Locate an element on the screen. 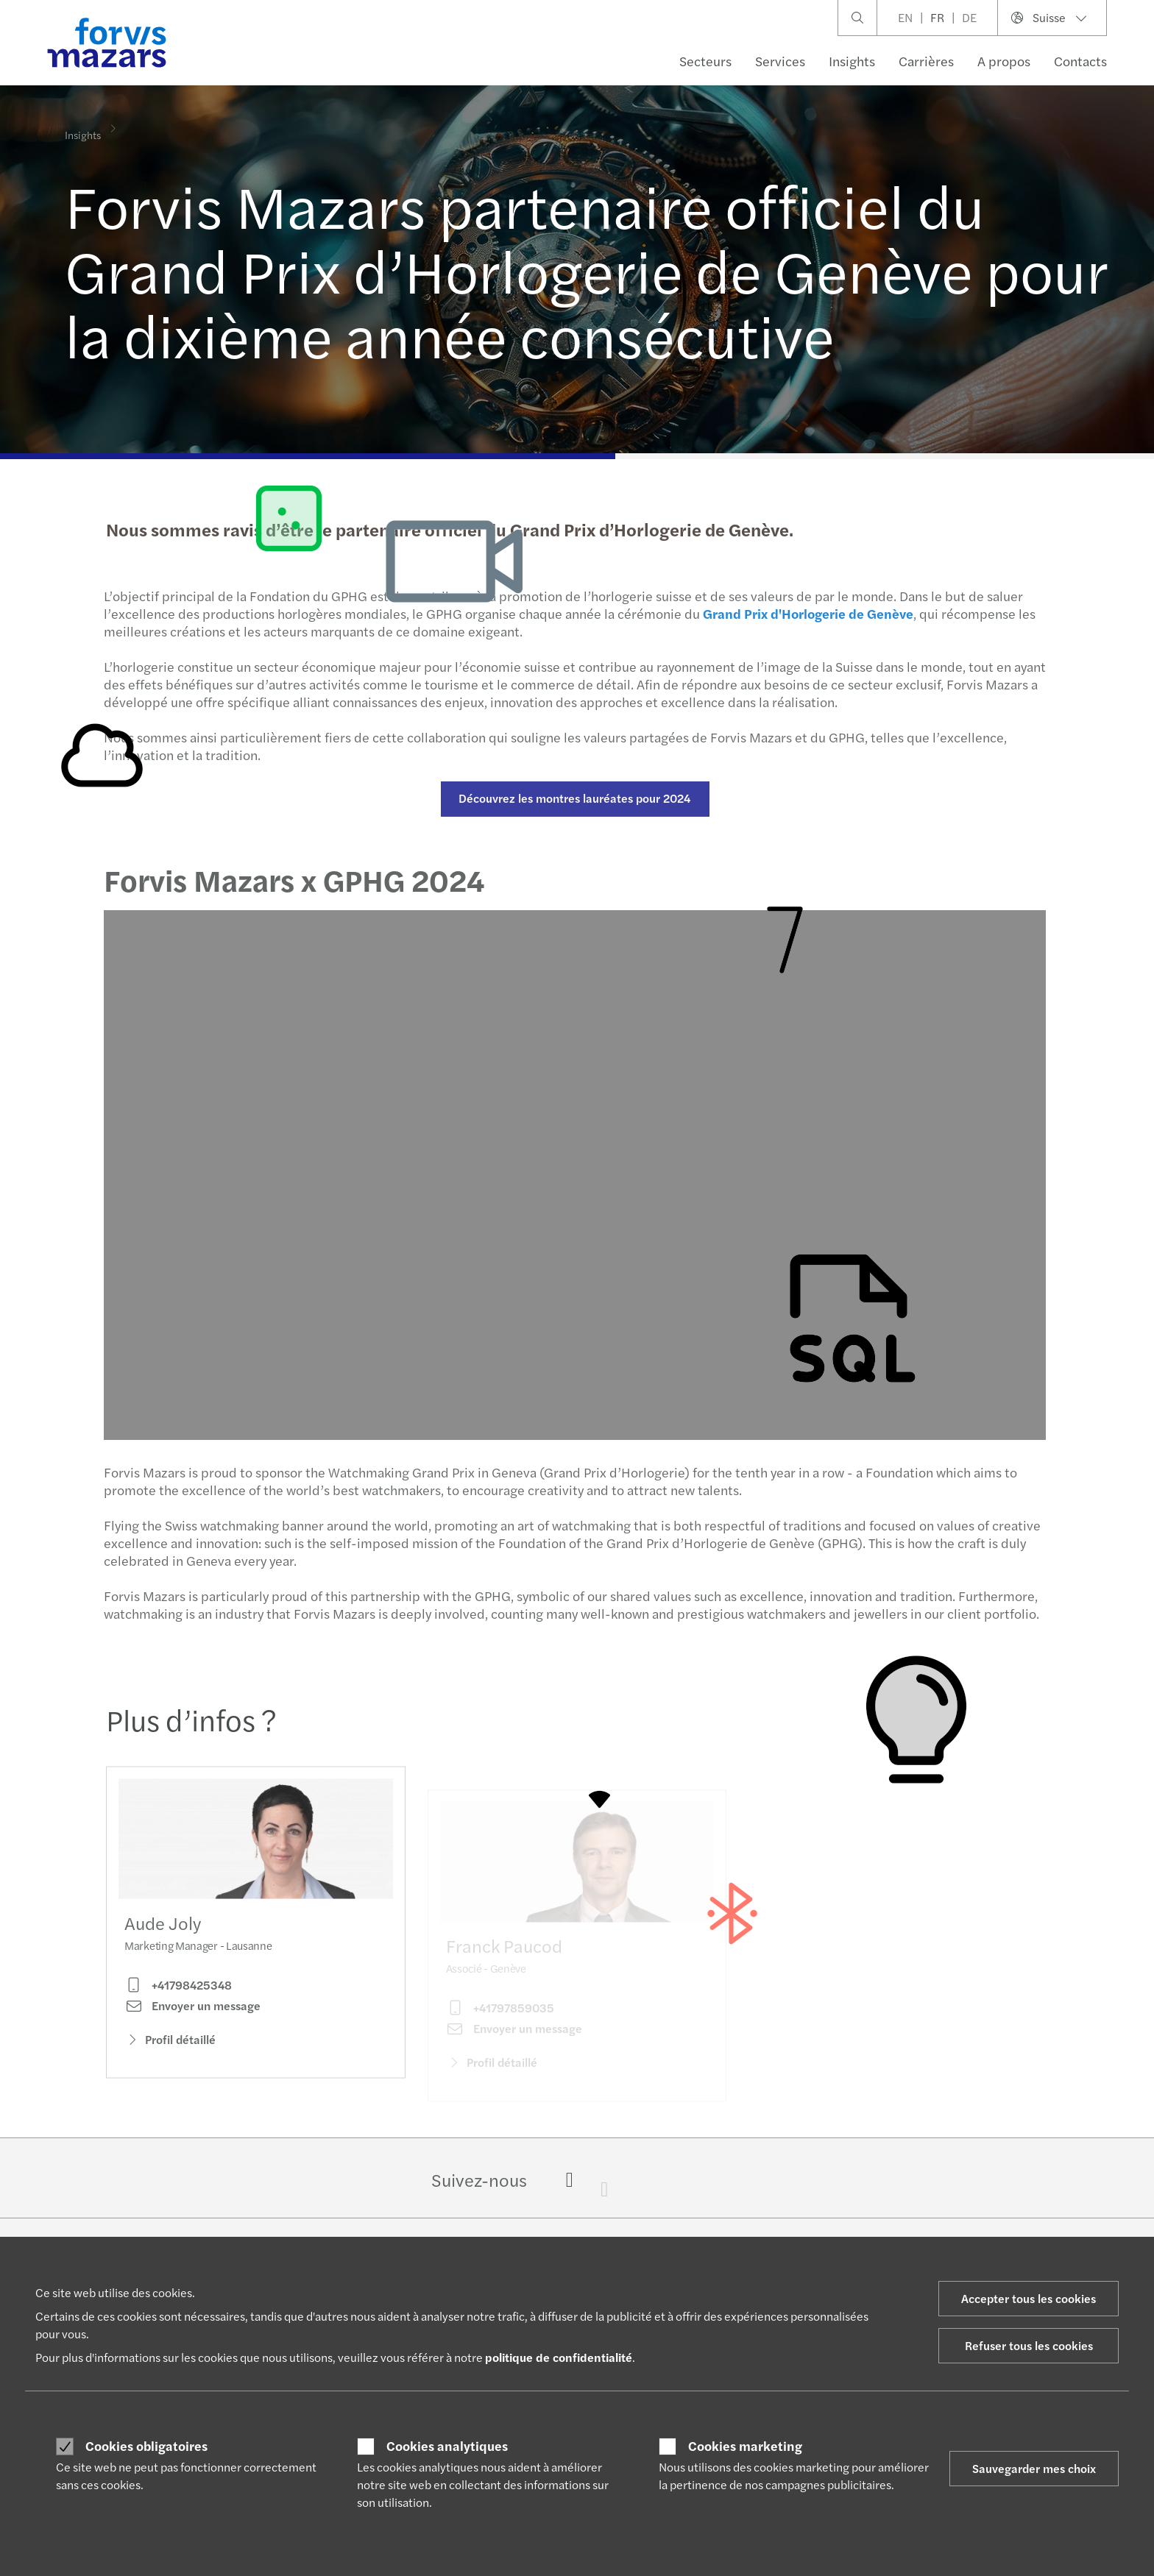 The image size is (1154, 2576). access cloud storage is located at coordinates (102, 755).